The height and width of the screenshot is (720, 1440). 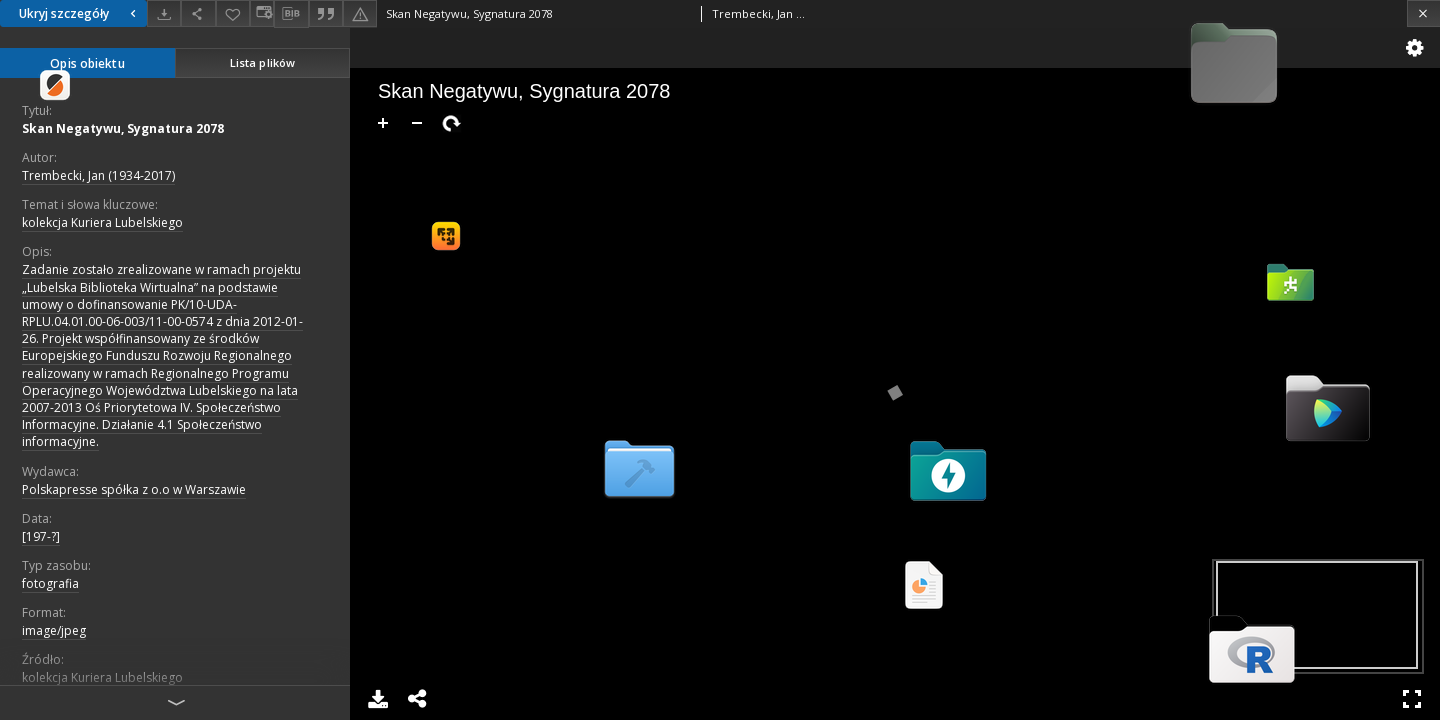 What do you see at coordinates (1251, 651) in the screenshot?
I see `open folder containing R project files` at bounding box center [1251, 651].